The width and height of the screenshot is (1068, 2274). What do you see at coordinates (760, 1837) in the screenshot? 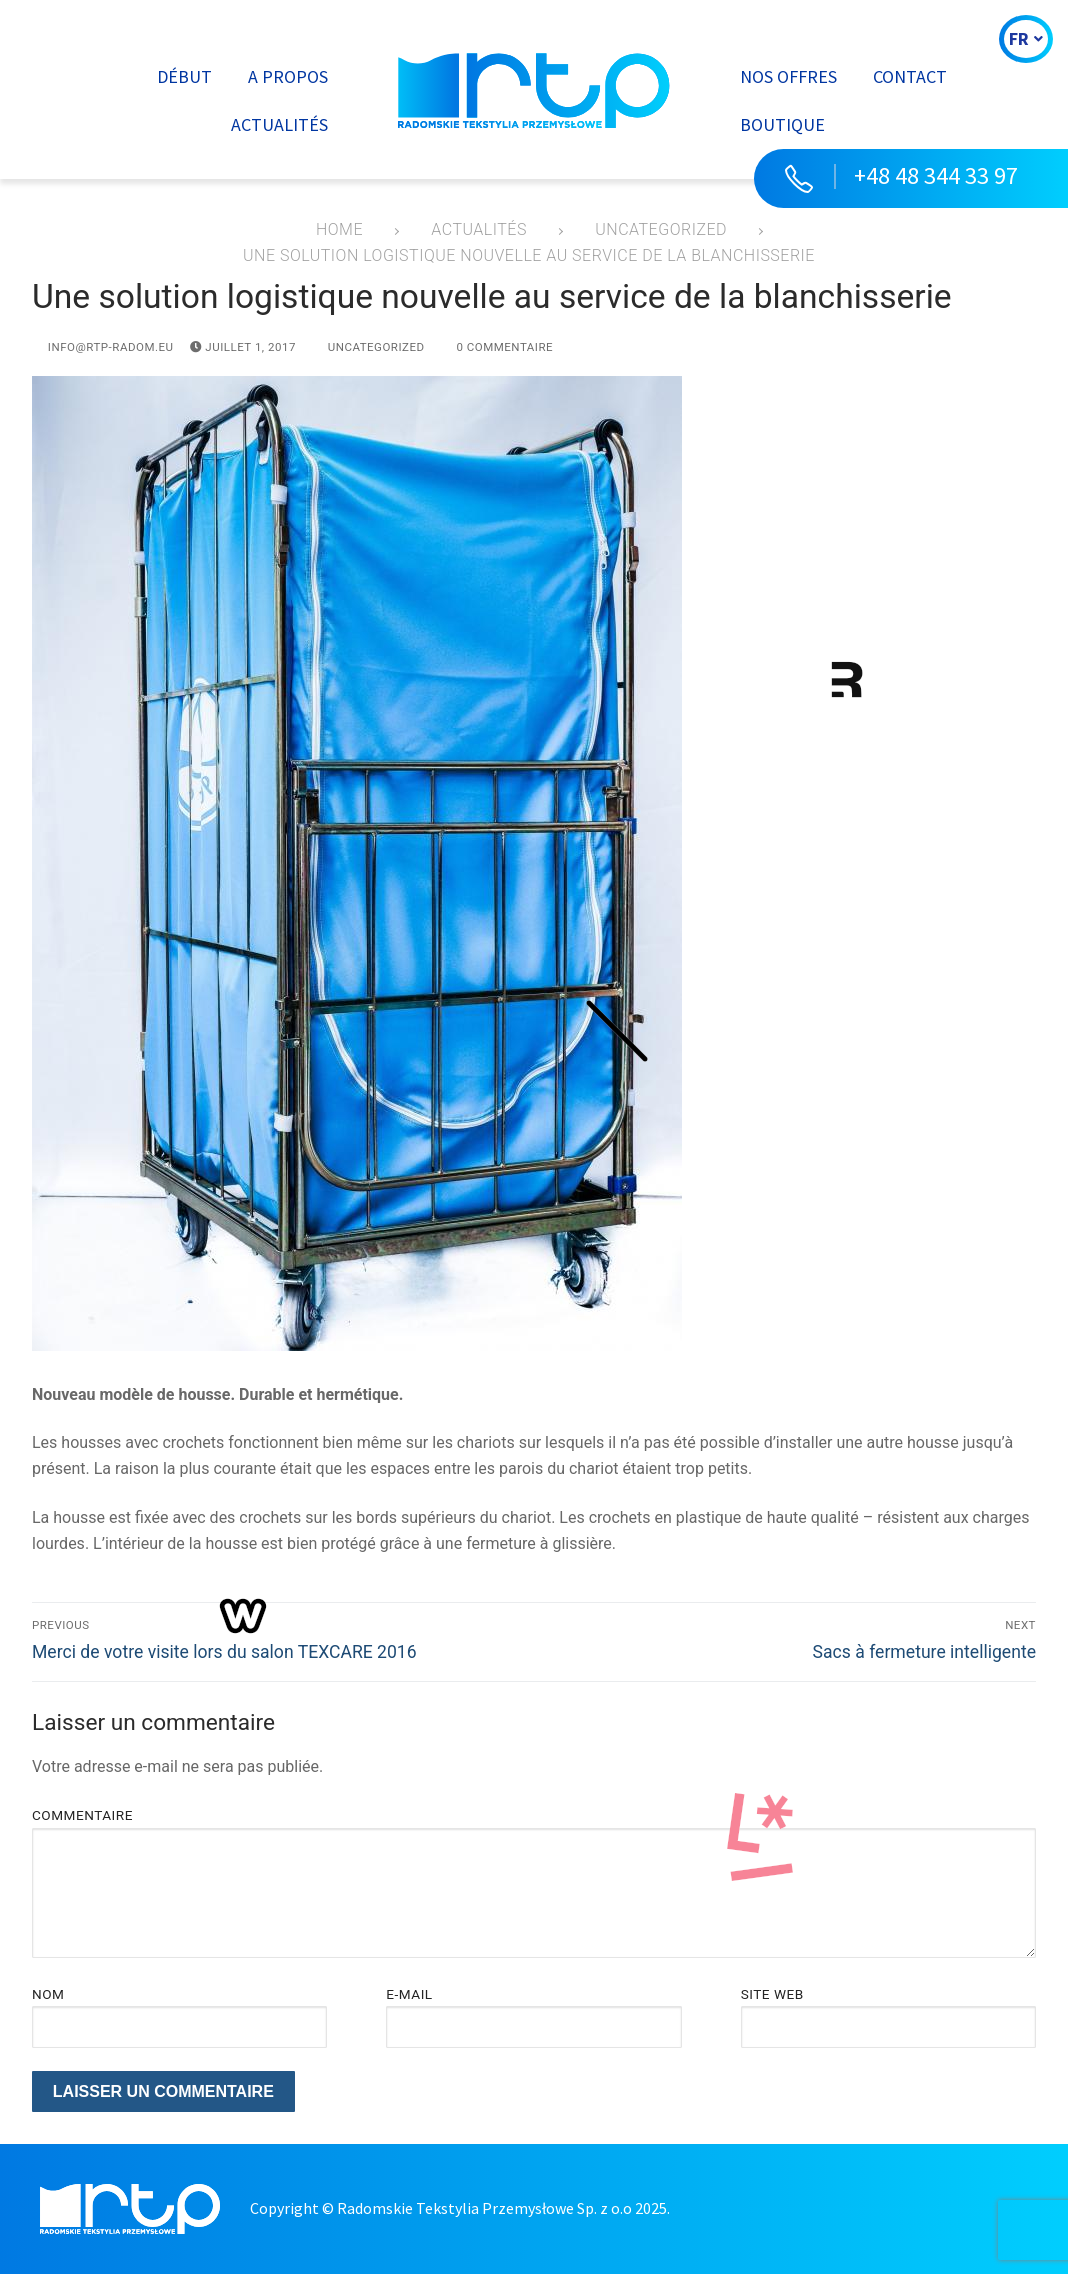
I see `open the Literal app` at bounding box center [760, 1837].